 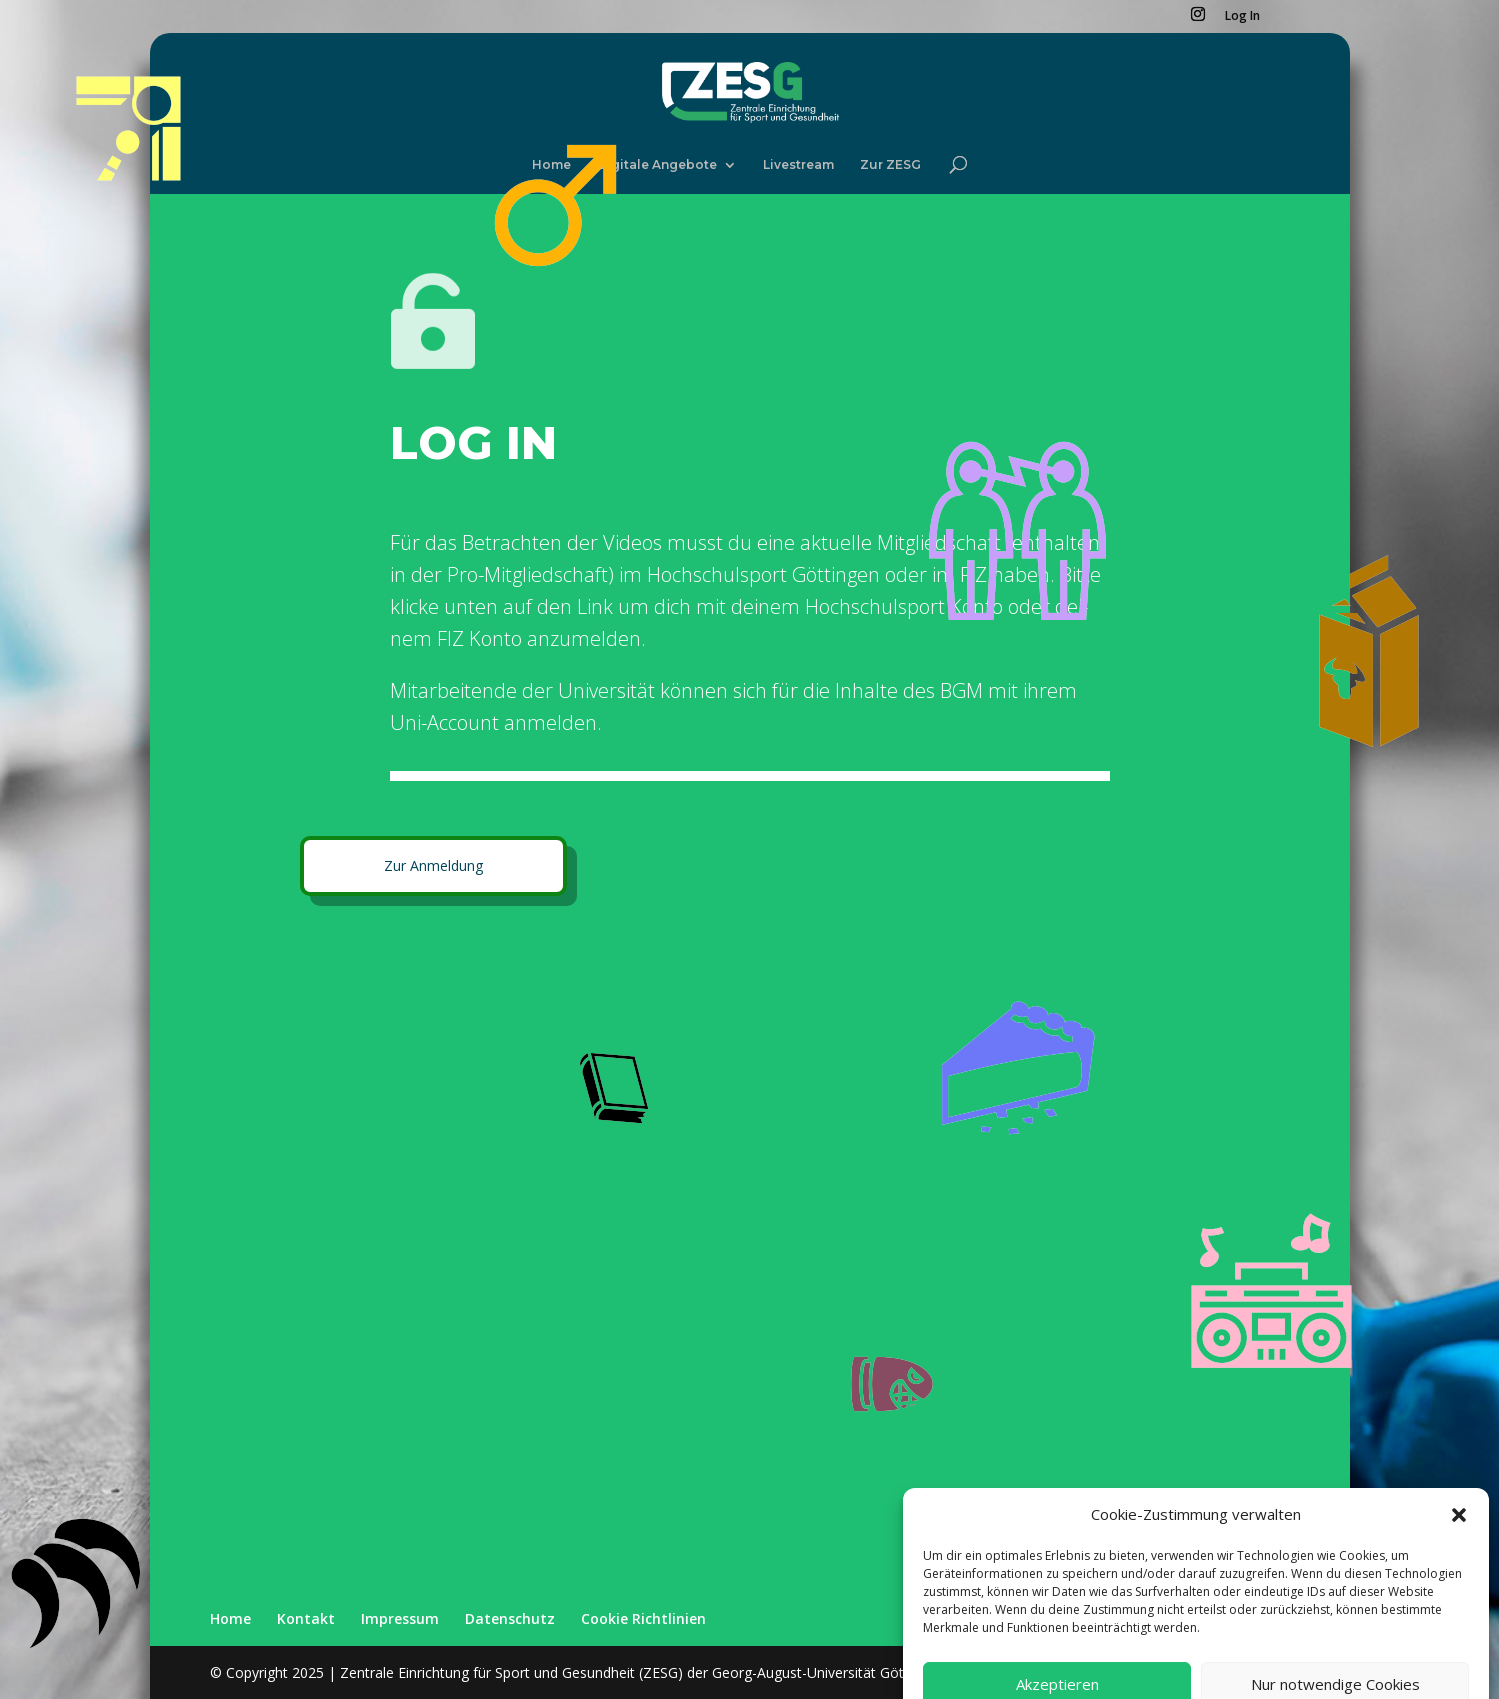 I want to click on indicates mind-link or telepathic communication feature, so click(x=1017, y=530).